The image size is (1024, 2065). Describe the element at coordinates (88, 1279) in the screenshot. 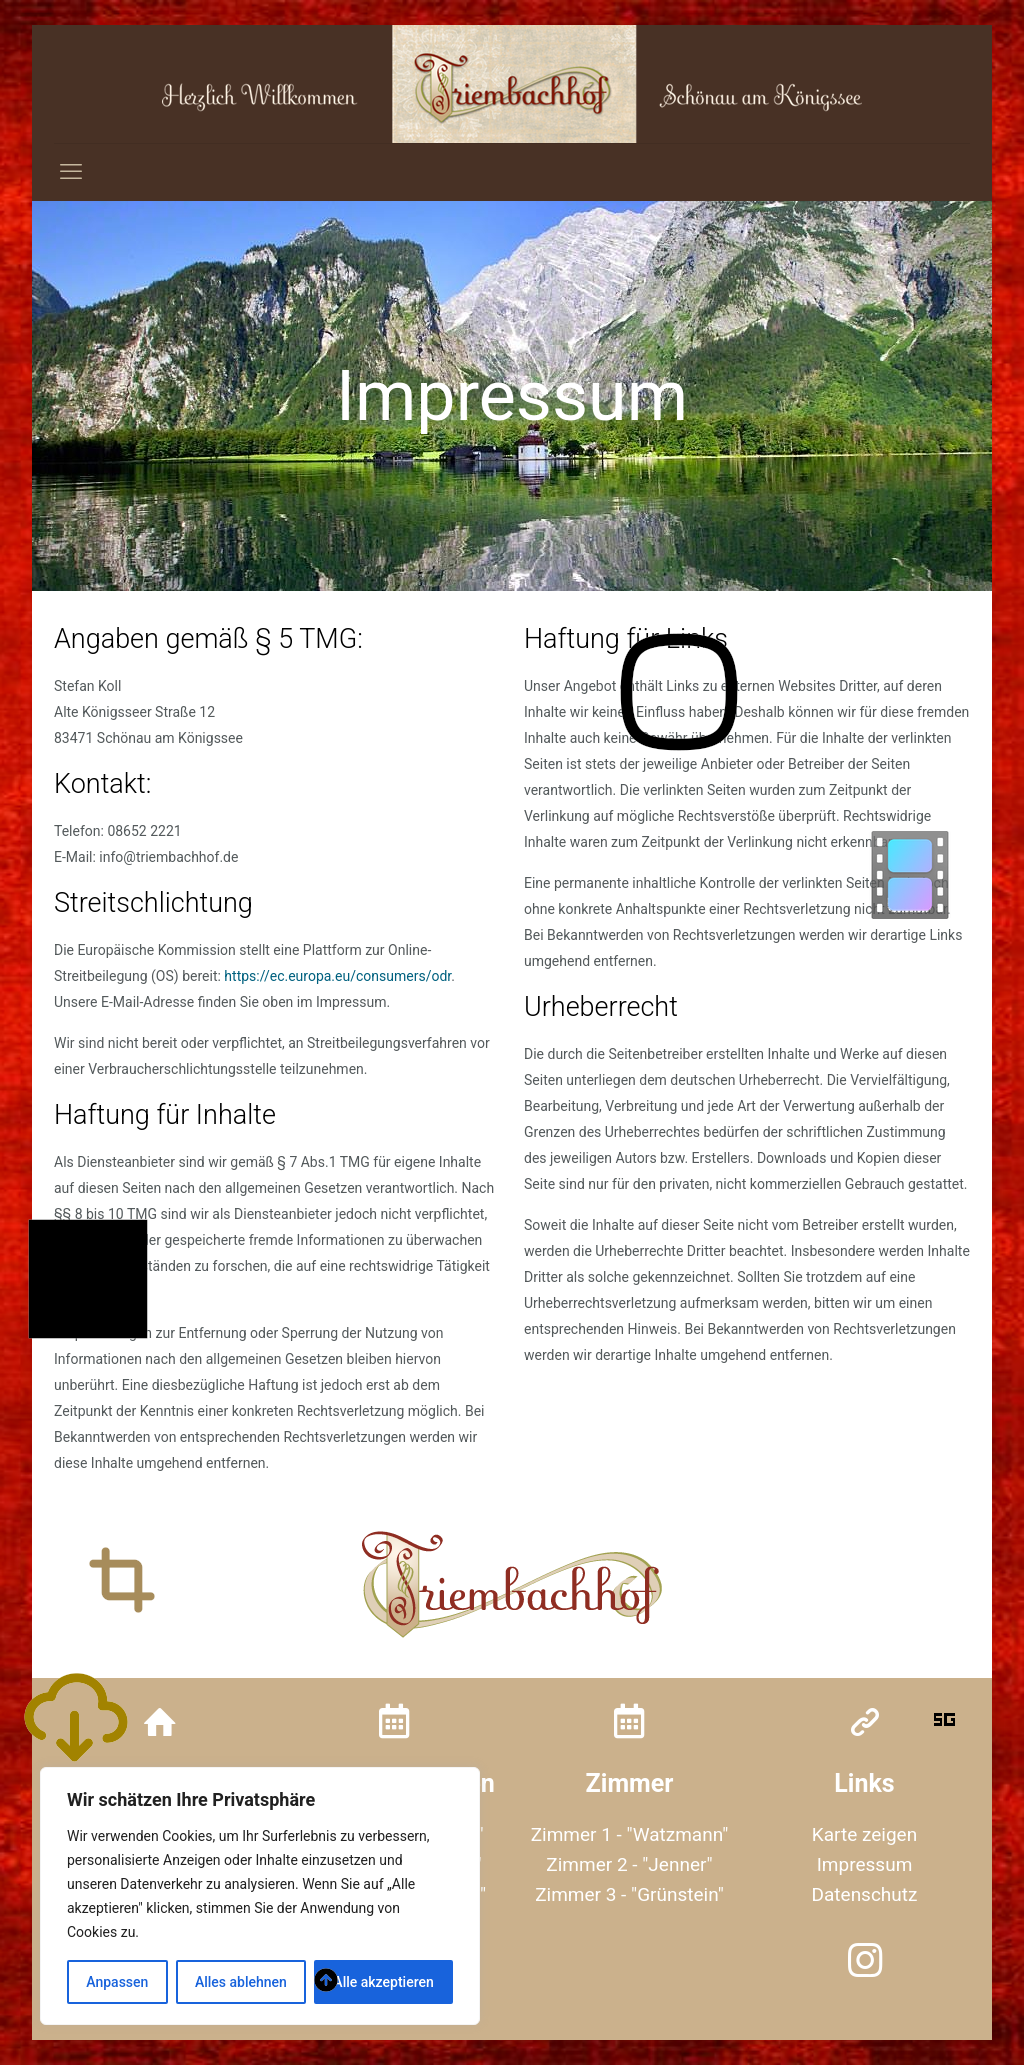

I see `stop media playback` at that location.